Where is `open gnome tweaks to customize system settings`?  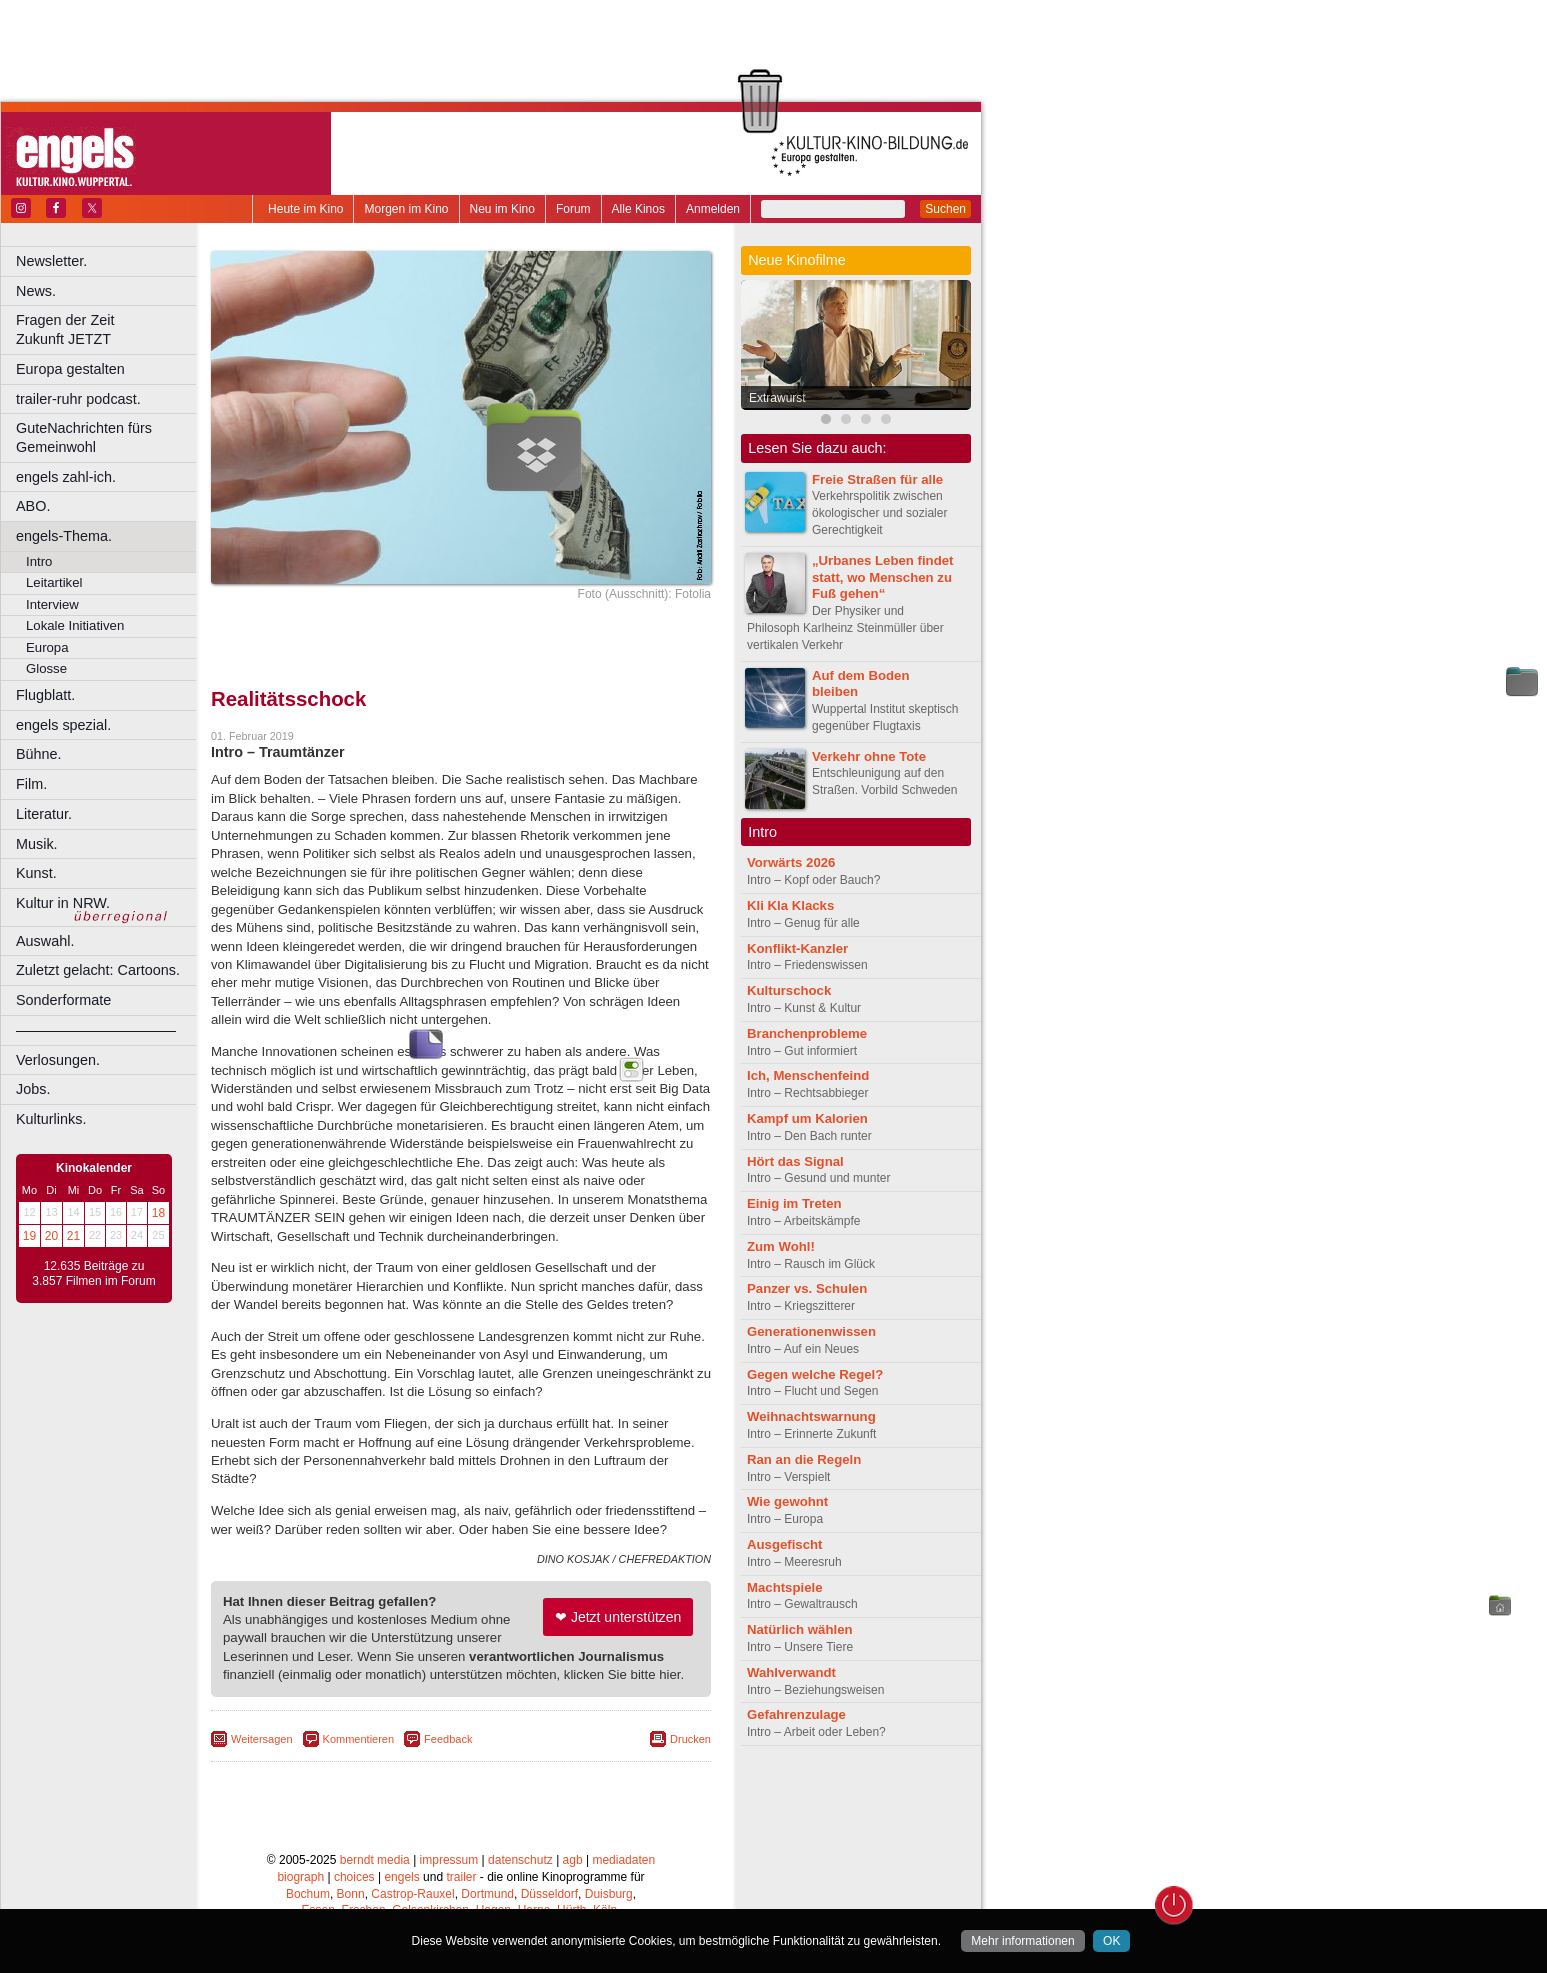
open gnome tweaks to customize system settings is located at coordinates (631, 1069).